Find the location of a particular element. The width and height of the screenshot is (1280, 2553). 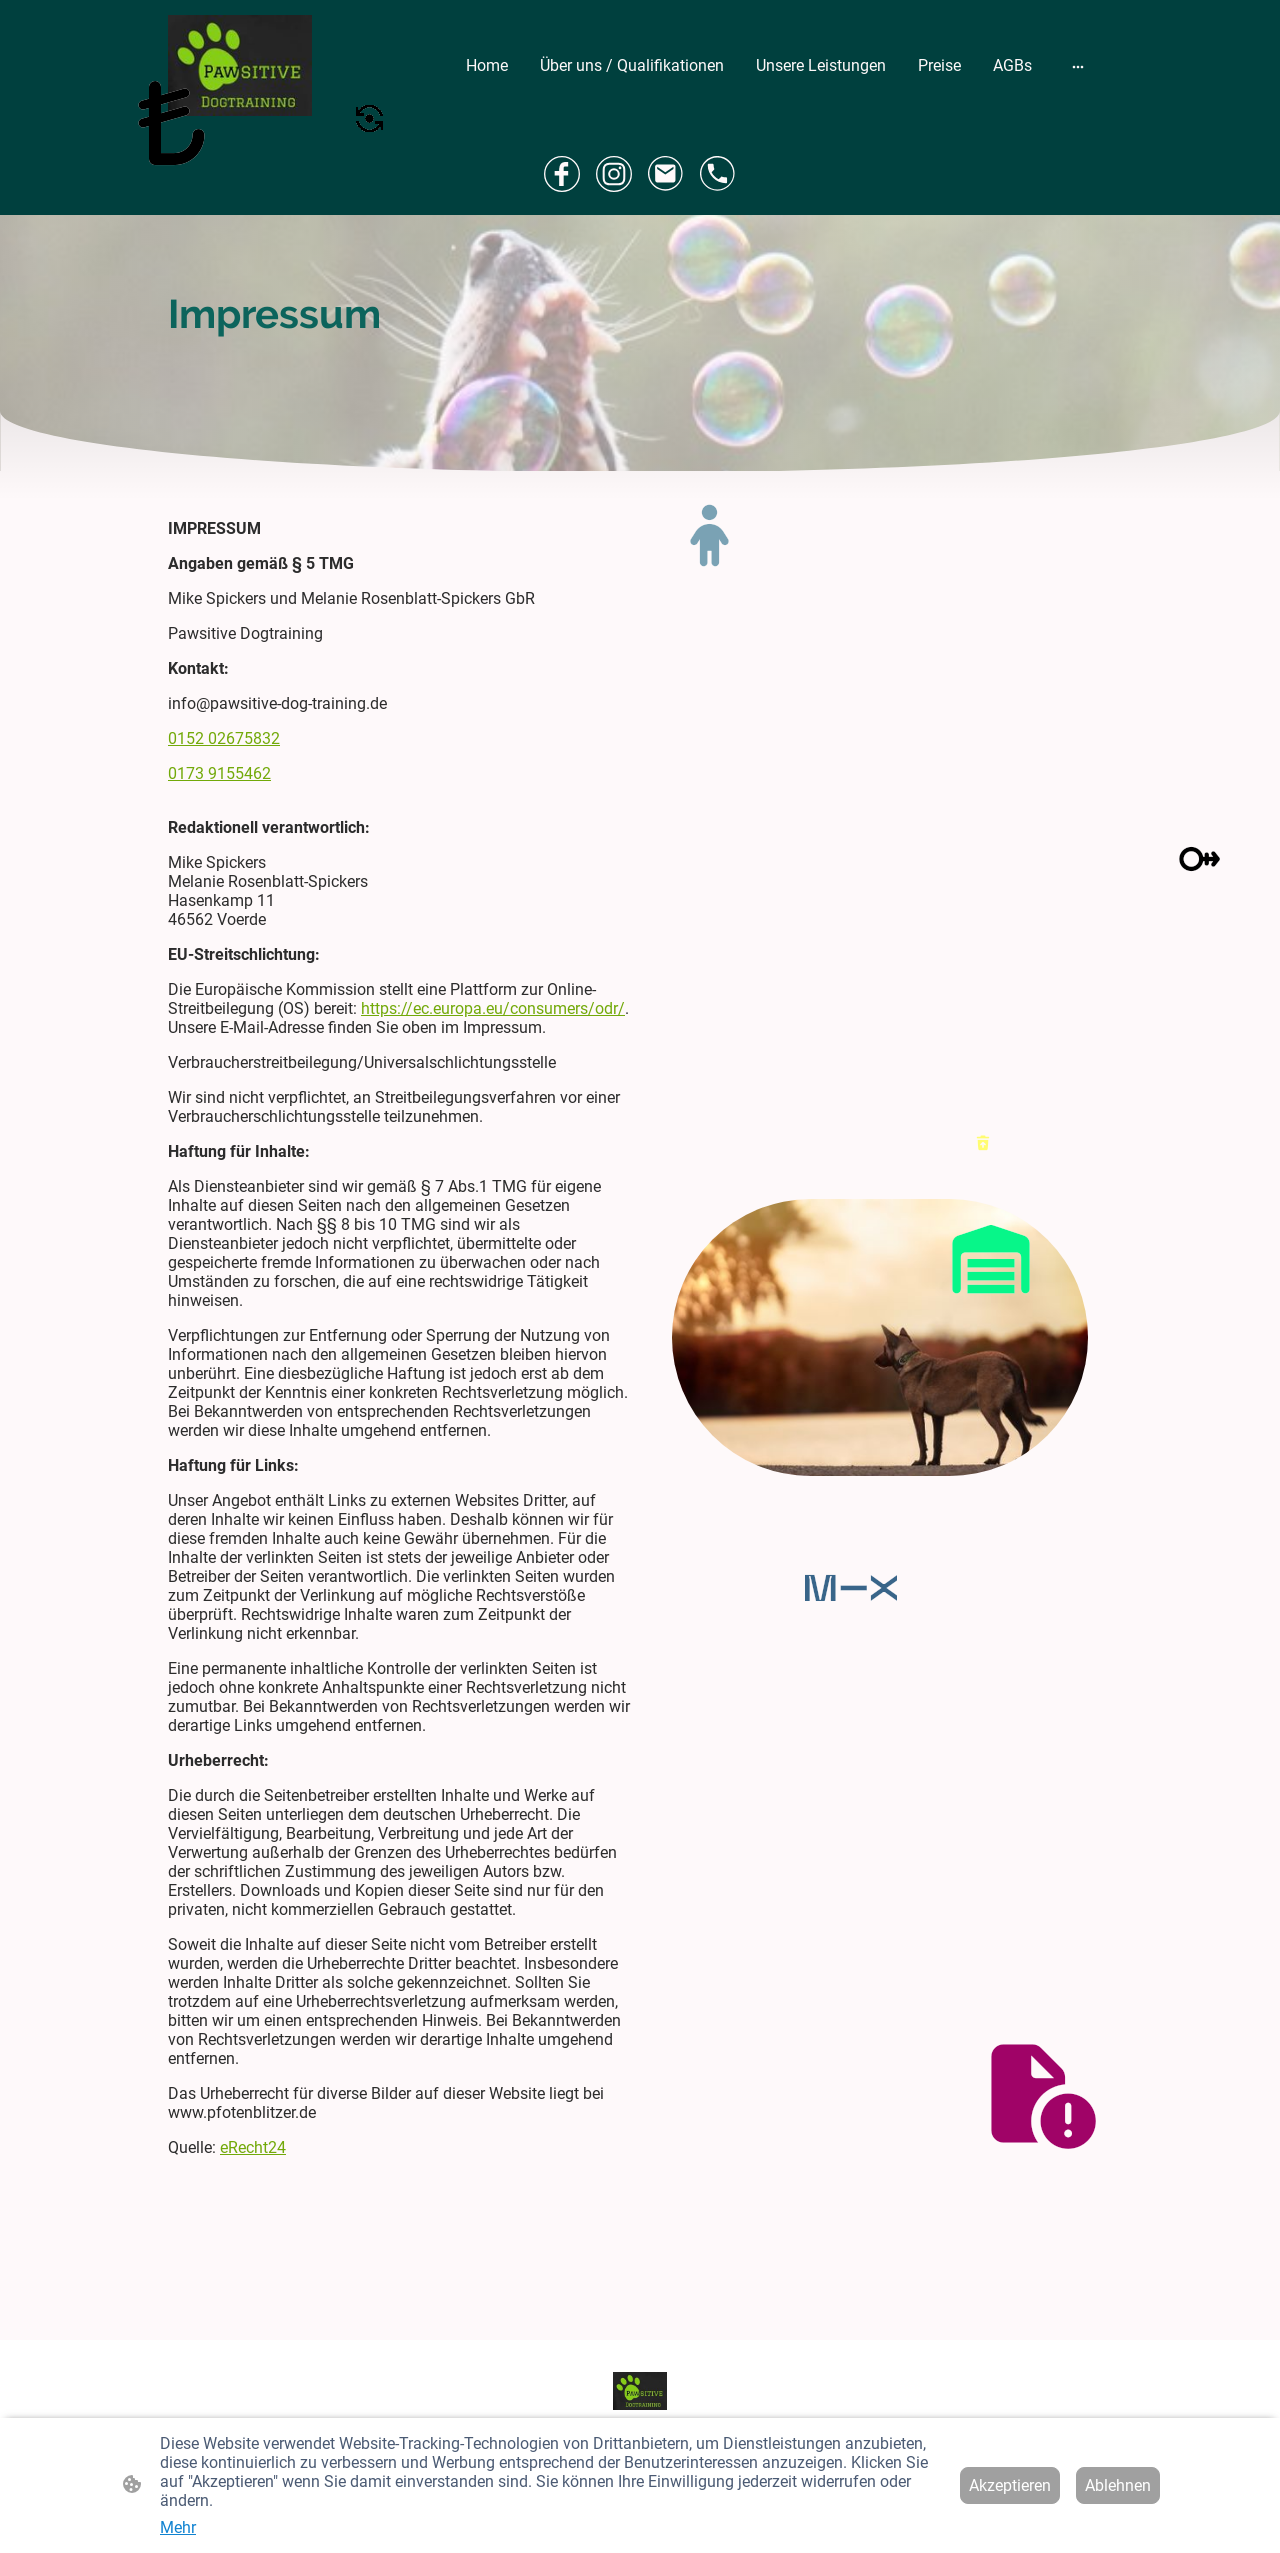

indicates male gender with external attraction symbol is located at coordinates (1199, 859).